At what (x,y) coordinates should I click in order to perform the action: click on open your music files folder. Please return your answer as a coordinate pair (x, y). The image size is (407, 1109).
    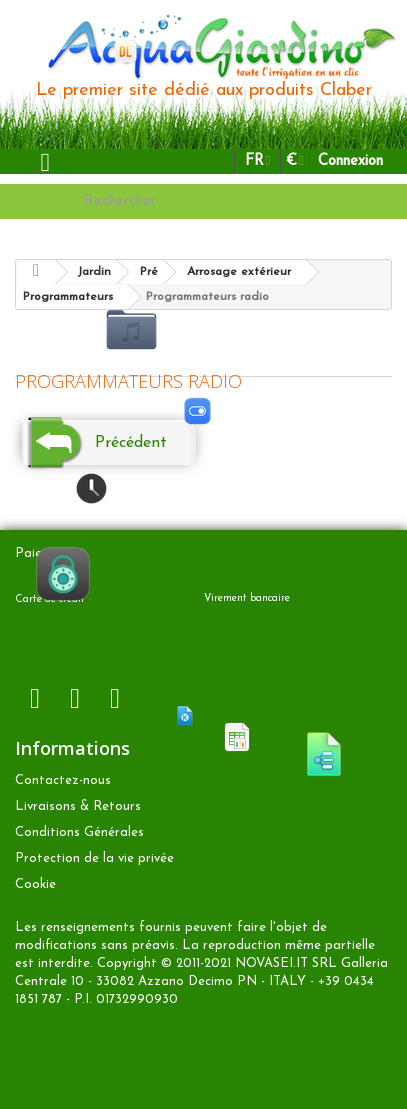
    Looking at the image, I should click on (131, 329).